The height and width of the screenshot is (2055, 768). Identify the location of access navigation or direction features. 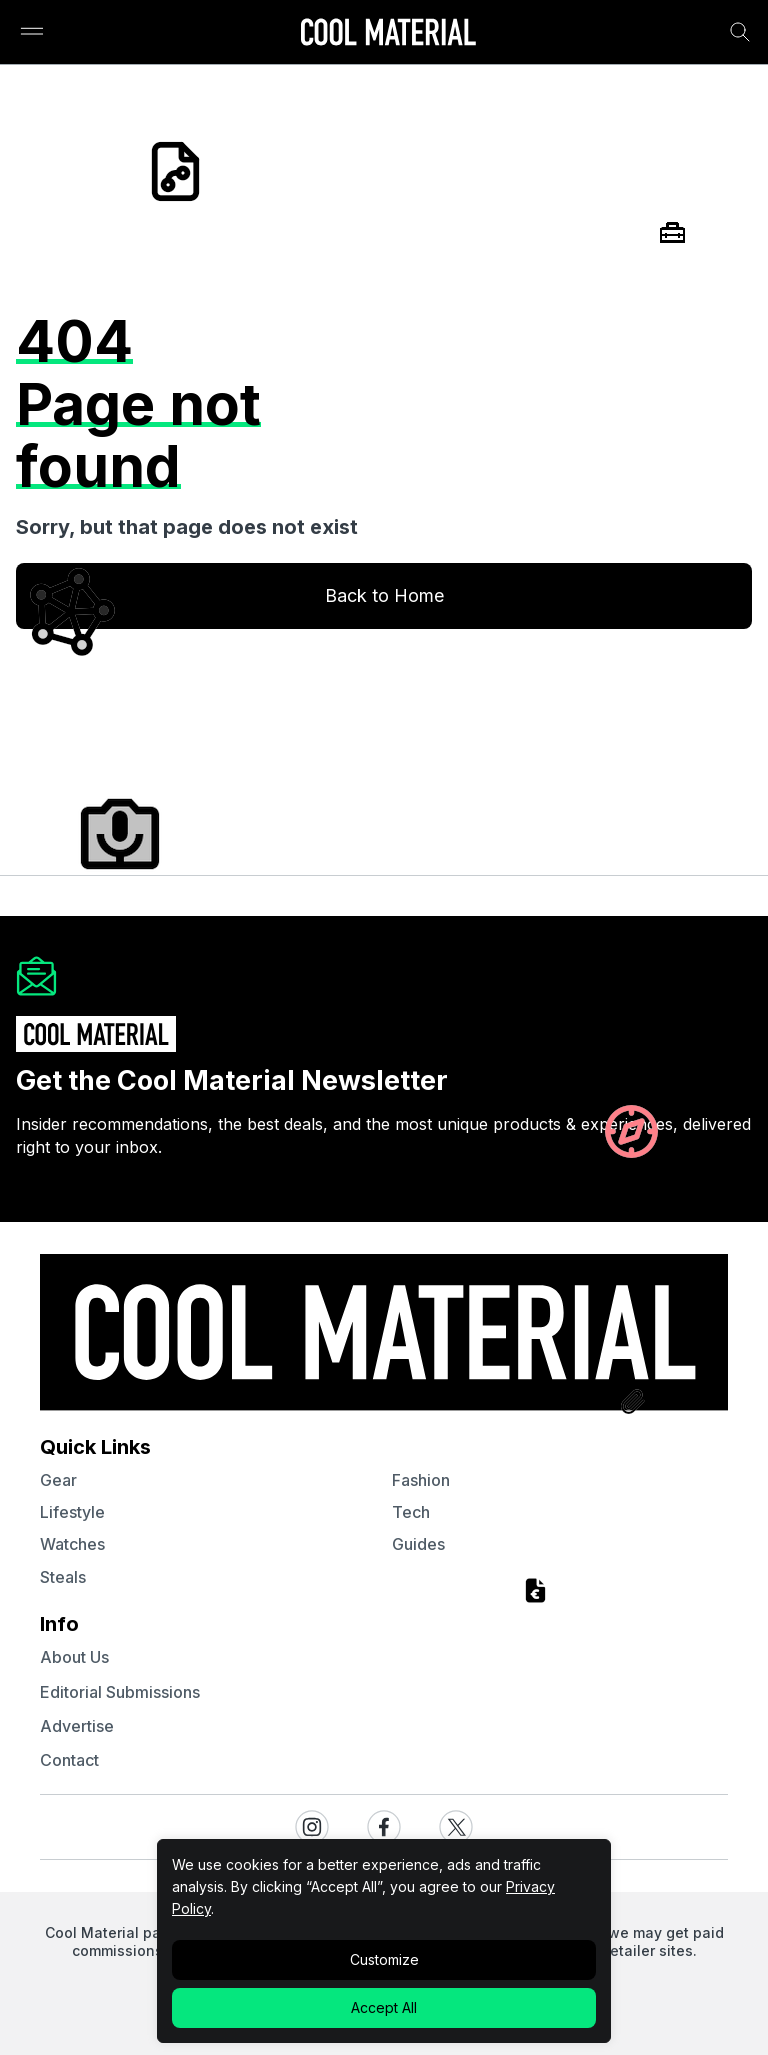
(631, 1131).